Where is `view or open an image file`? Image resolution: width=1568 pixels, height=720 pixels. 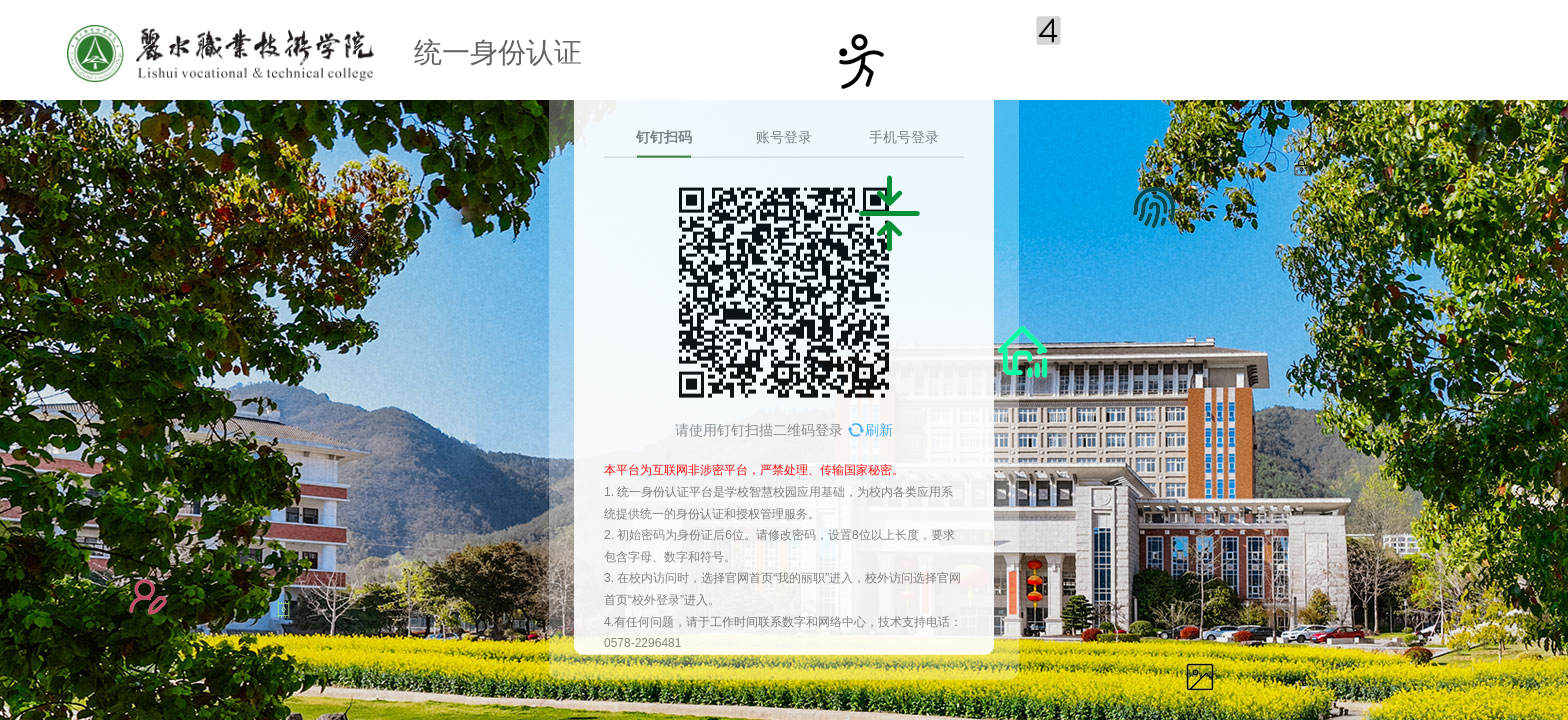 view or open an image file is located at coordinates (1200, 677).